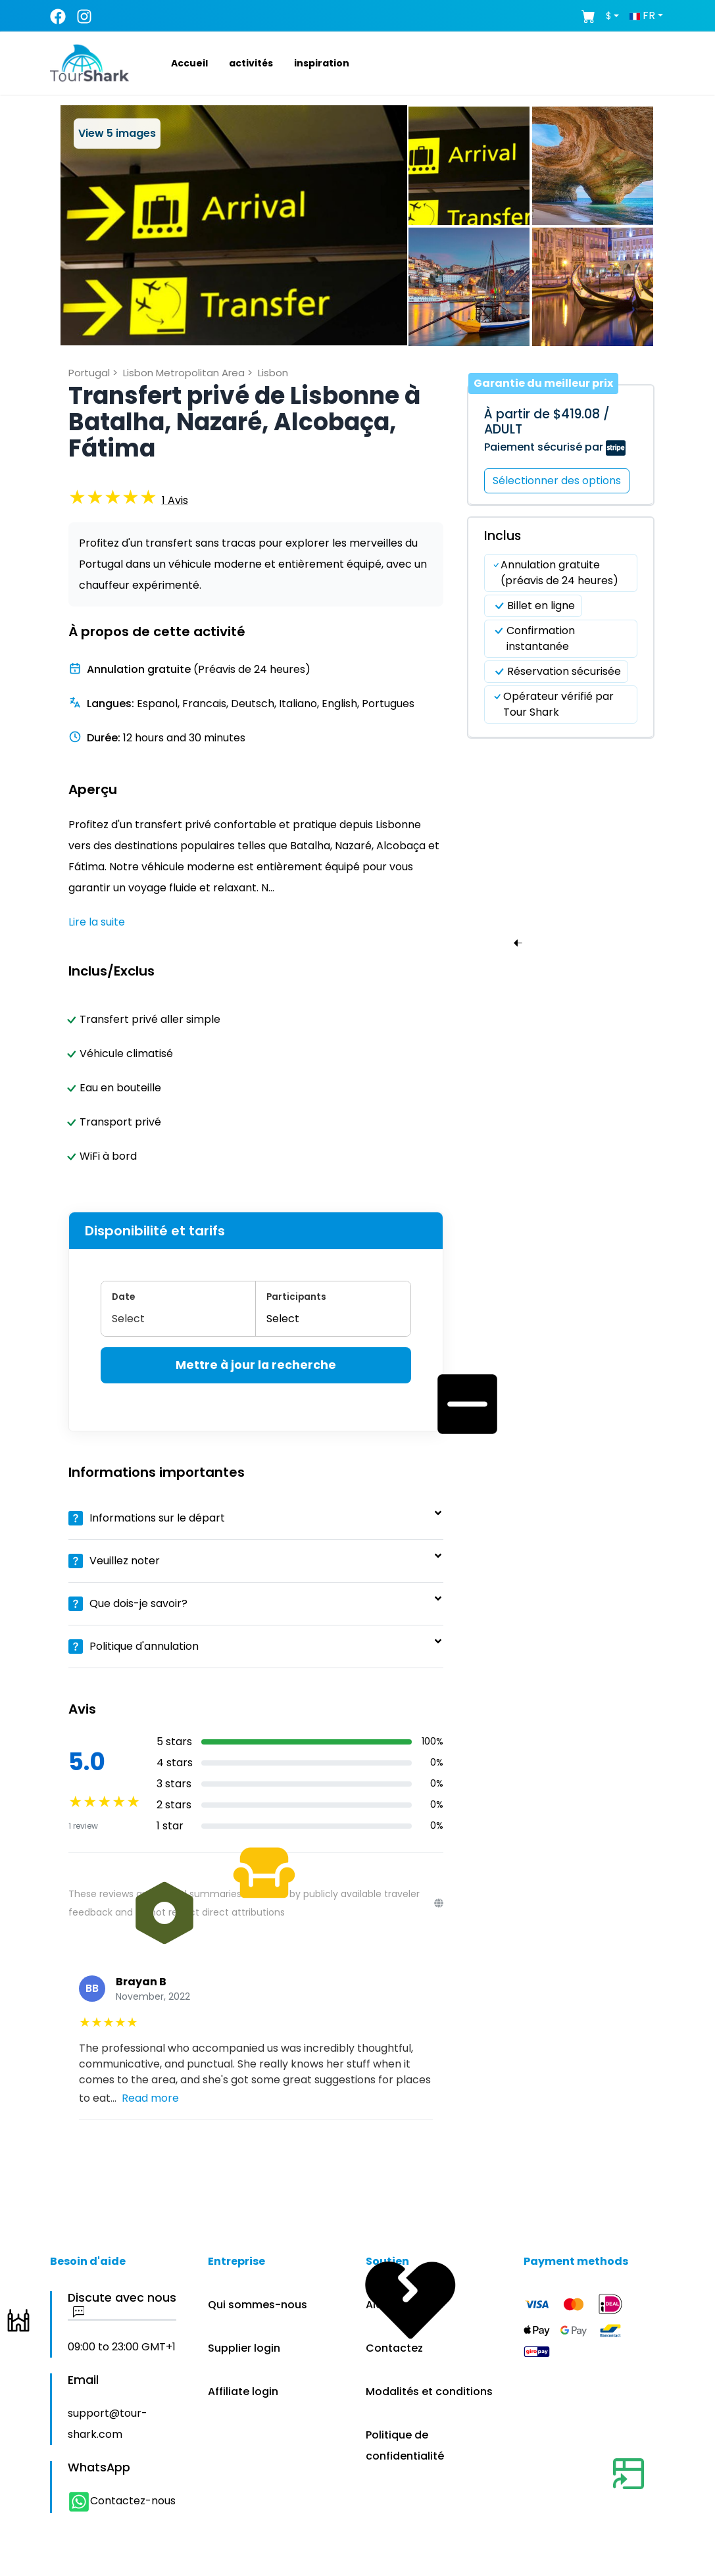 The image size is (715, 2576). I want to click on decrease quantity or value, so click(467, 1404).